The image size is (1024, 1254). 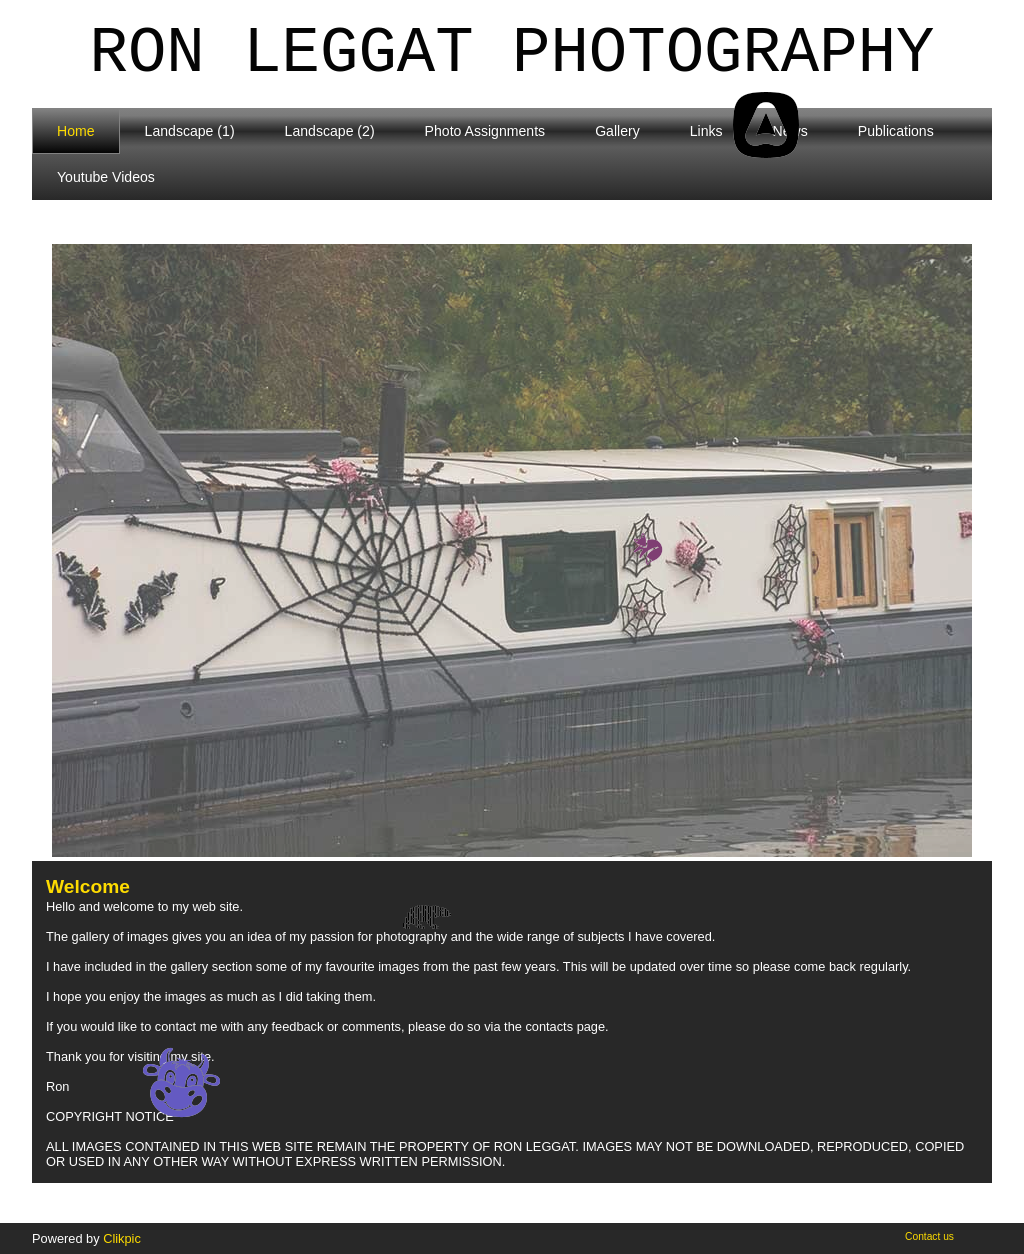 What do you see at coordinates (181, 1082) in the screenshot?
I see `open the HappyCow app for finding vegan and vegetarian restaurants` at bounding box center [181, 1082].